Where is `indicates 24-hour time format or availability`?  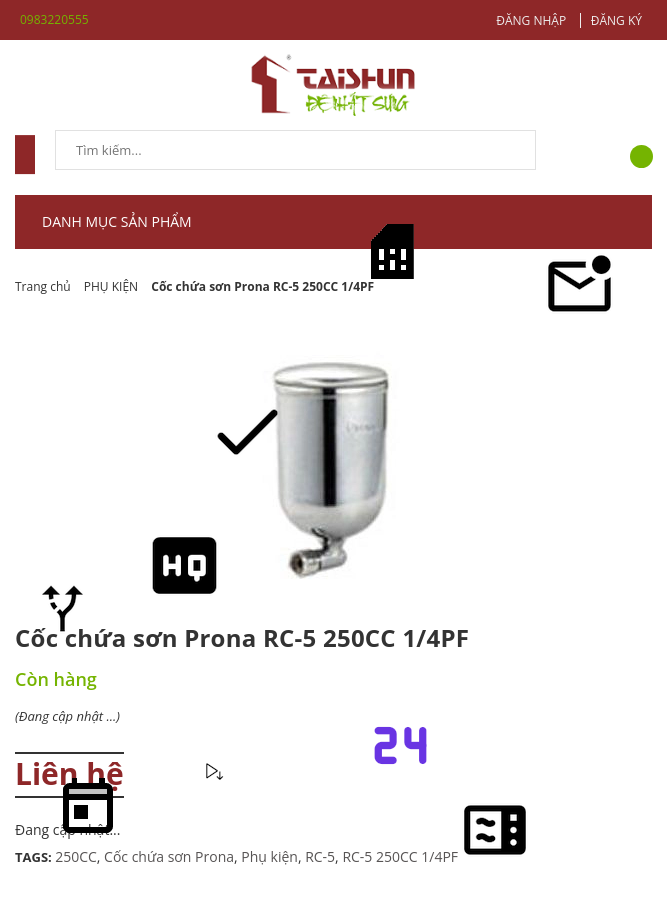 indicates 24-hour time format or availability is located at coordinates (400, 745).